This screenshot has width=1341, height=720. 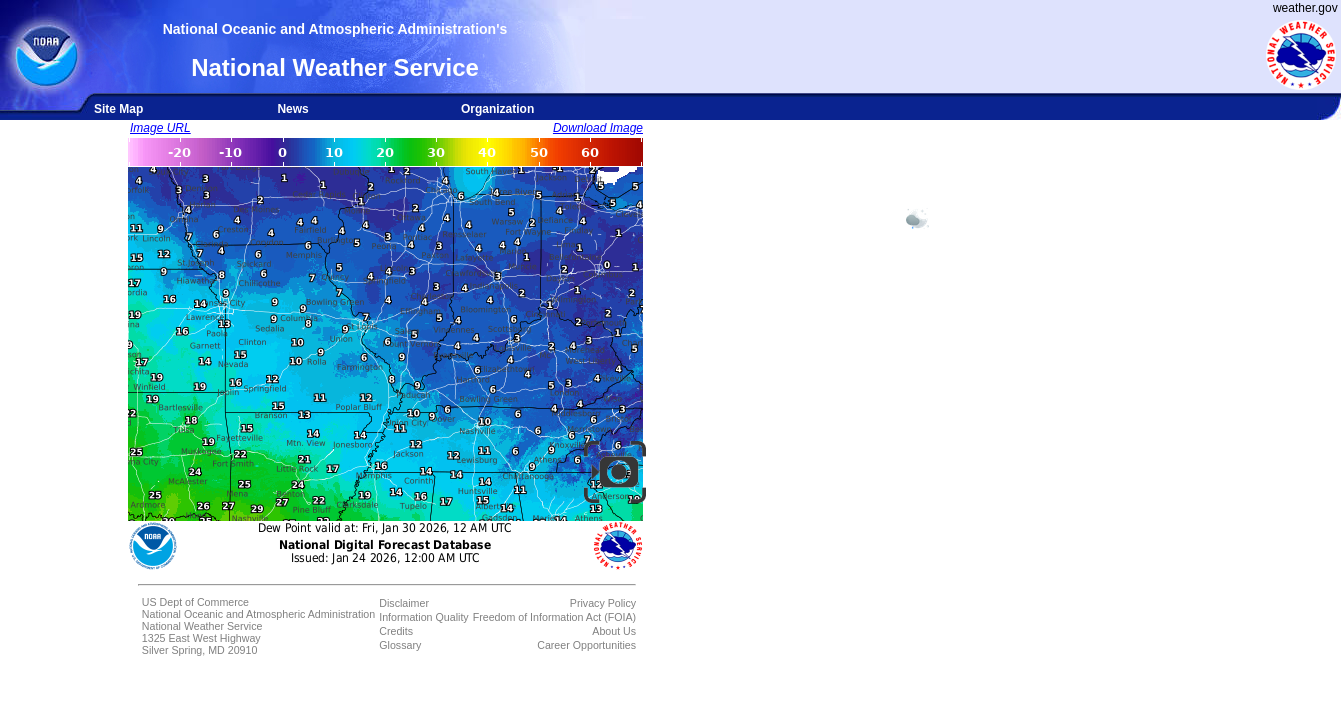 What do you see at coordinates (615, 472) in the screenshot?
I see `start screen recording with Kooha` at bounding box center [615, 472].